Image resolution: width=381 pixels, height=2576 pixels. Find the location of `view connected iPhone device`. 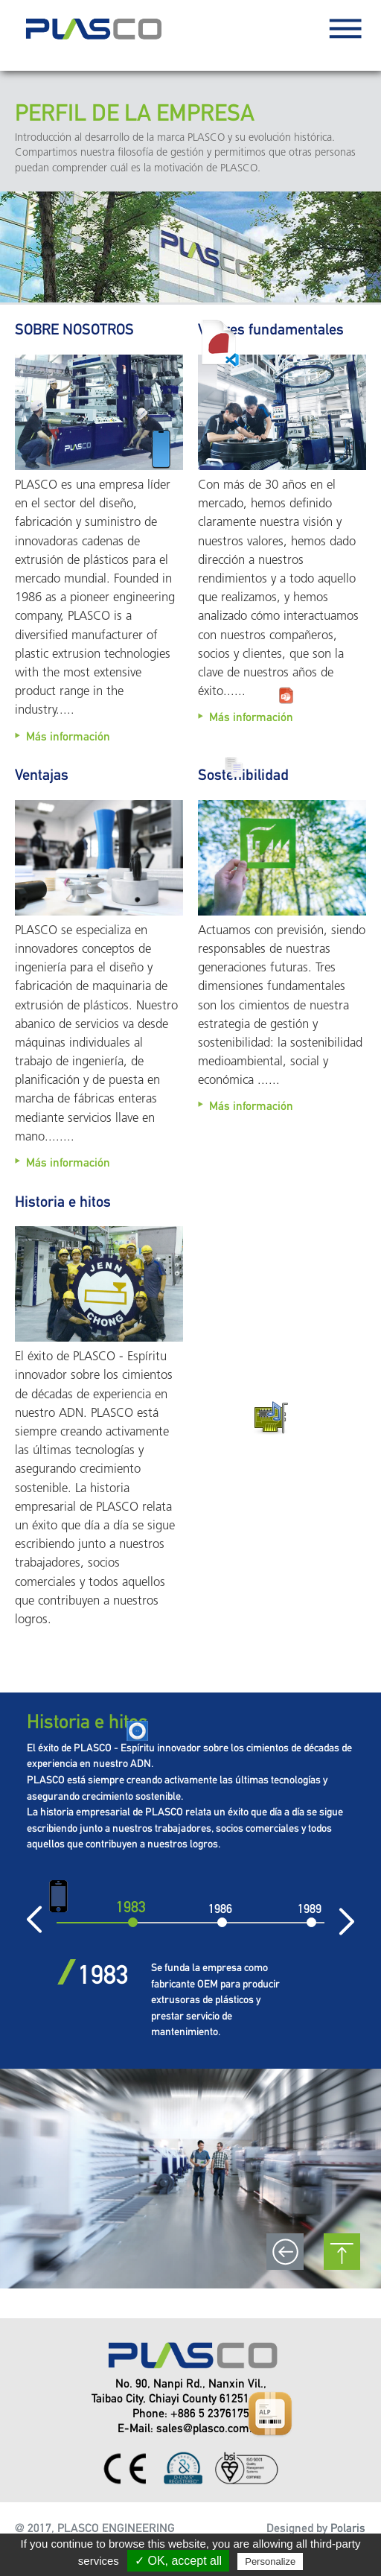

view connected iPhone device is located at coordinates (58, 1896).